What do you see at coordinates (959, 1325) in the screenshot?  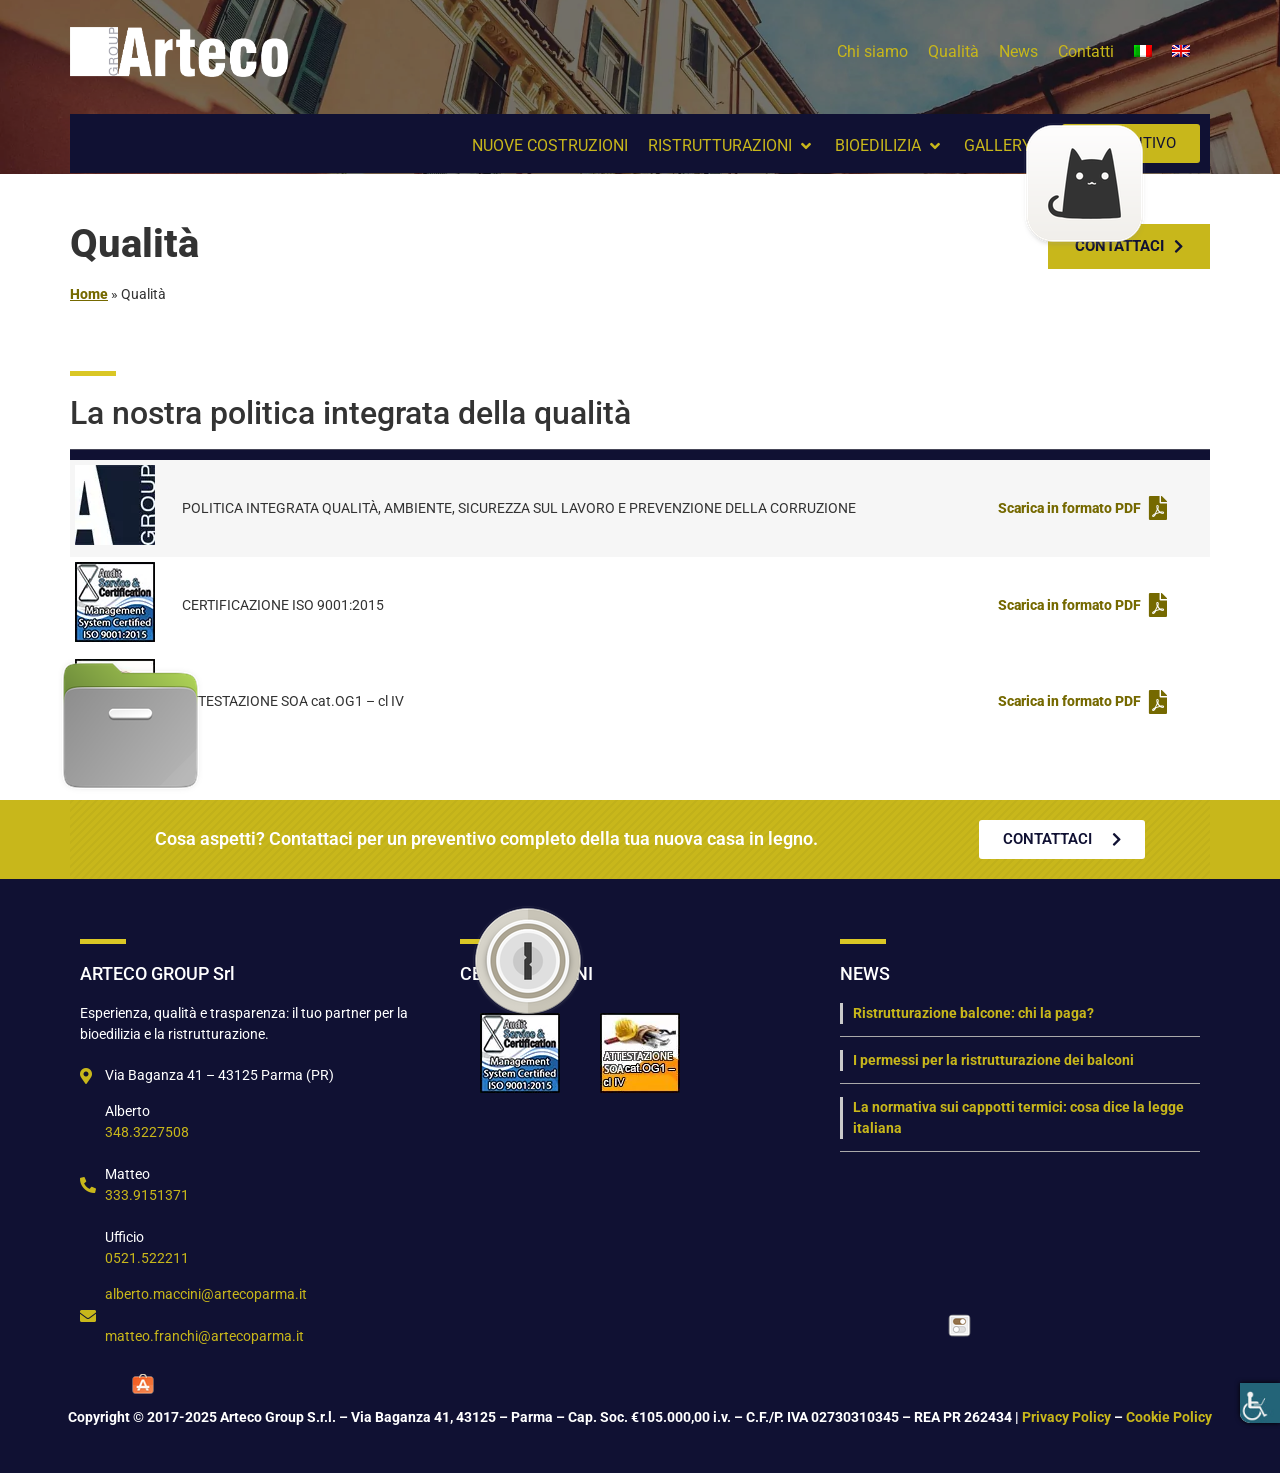 I see `open unity tweak tool settings` at bounding box center [959, 1325].